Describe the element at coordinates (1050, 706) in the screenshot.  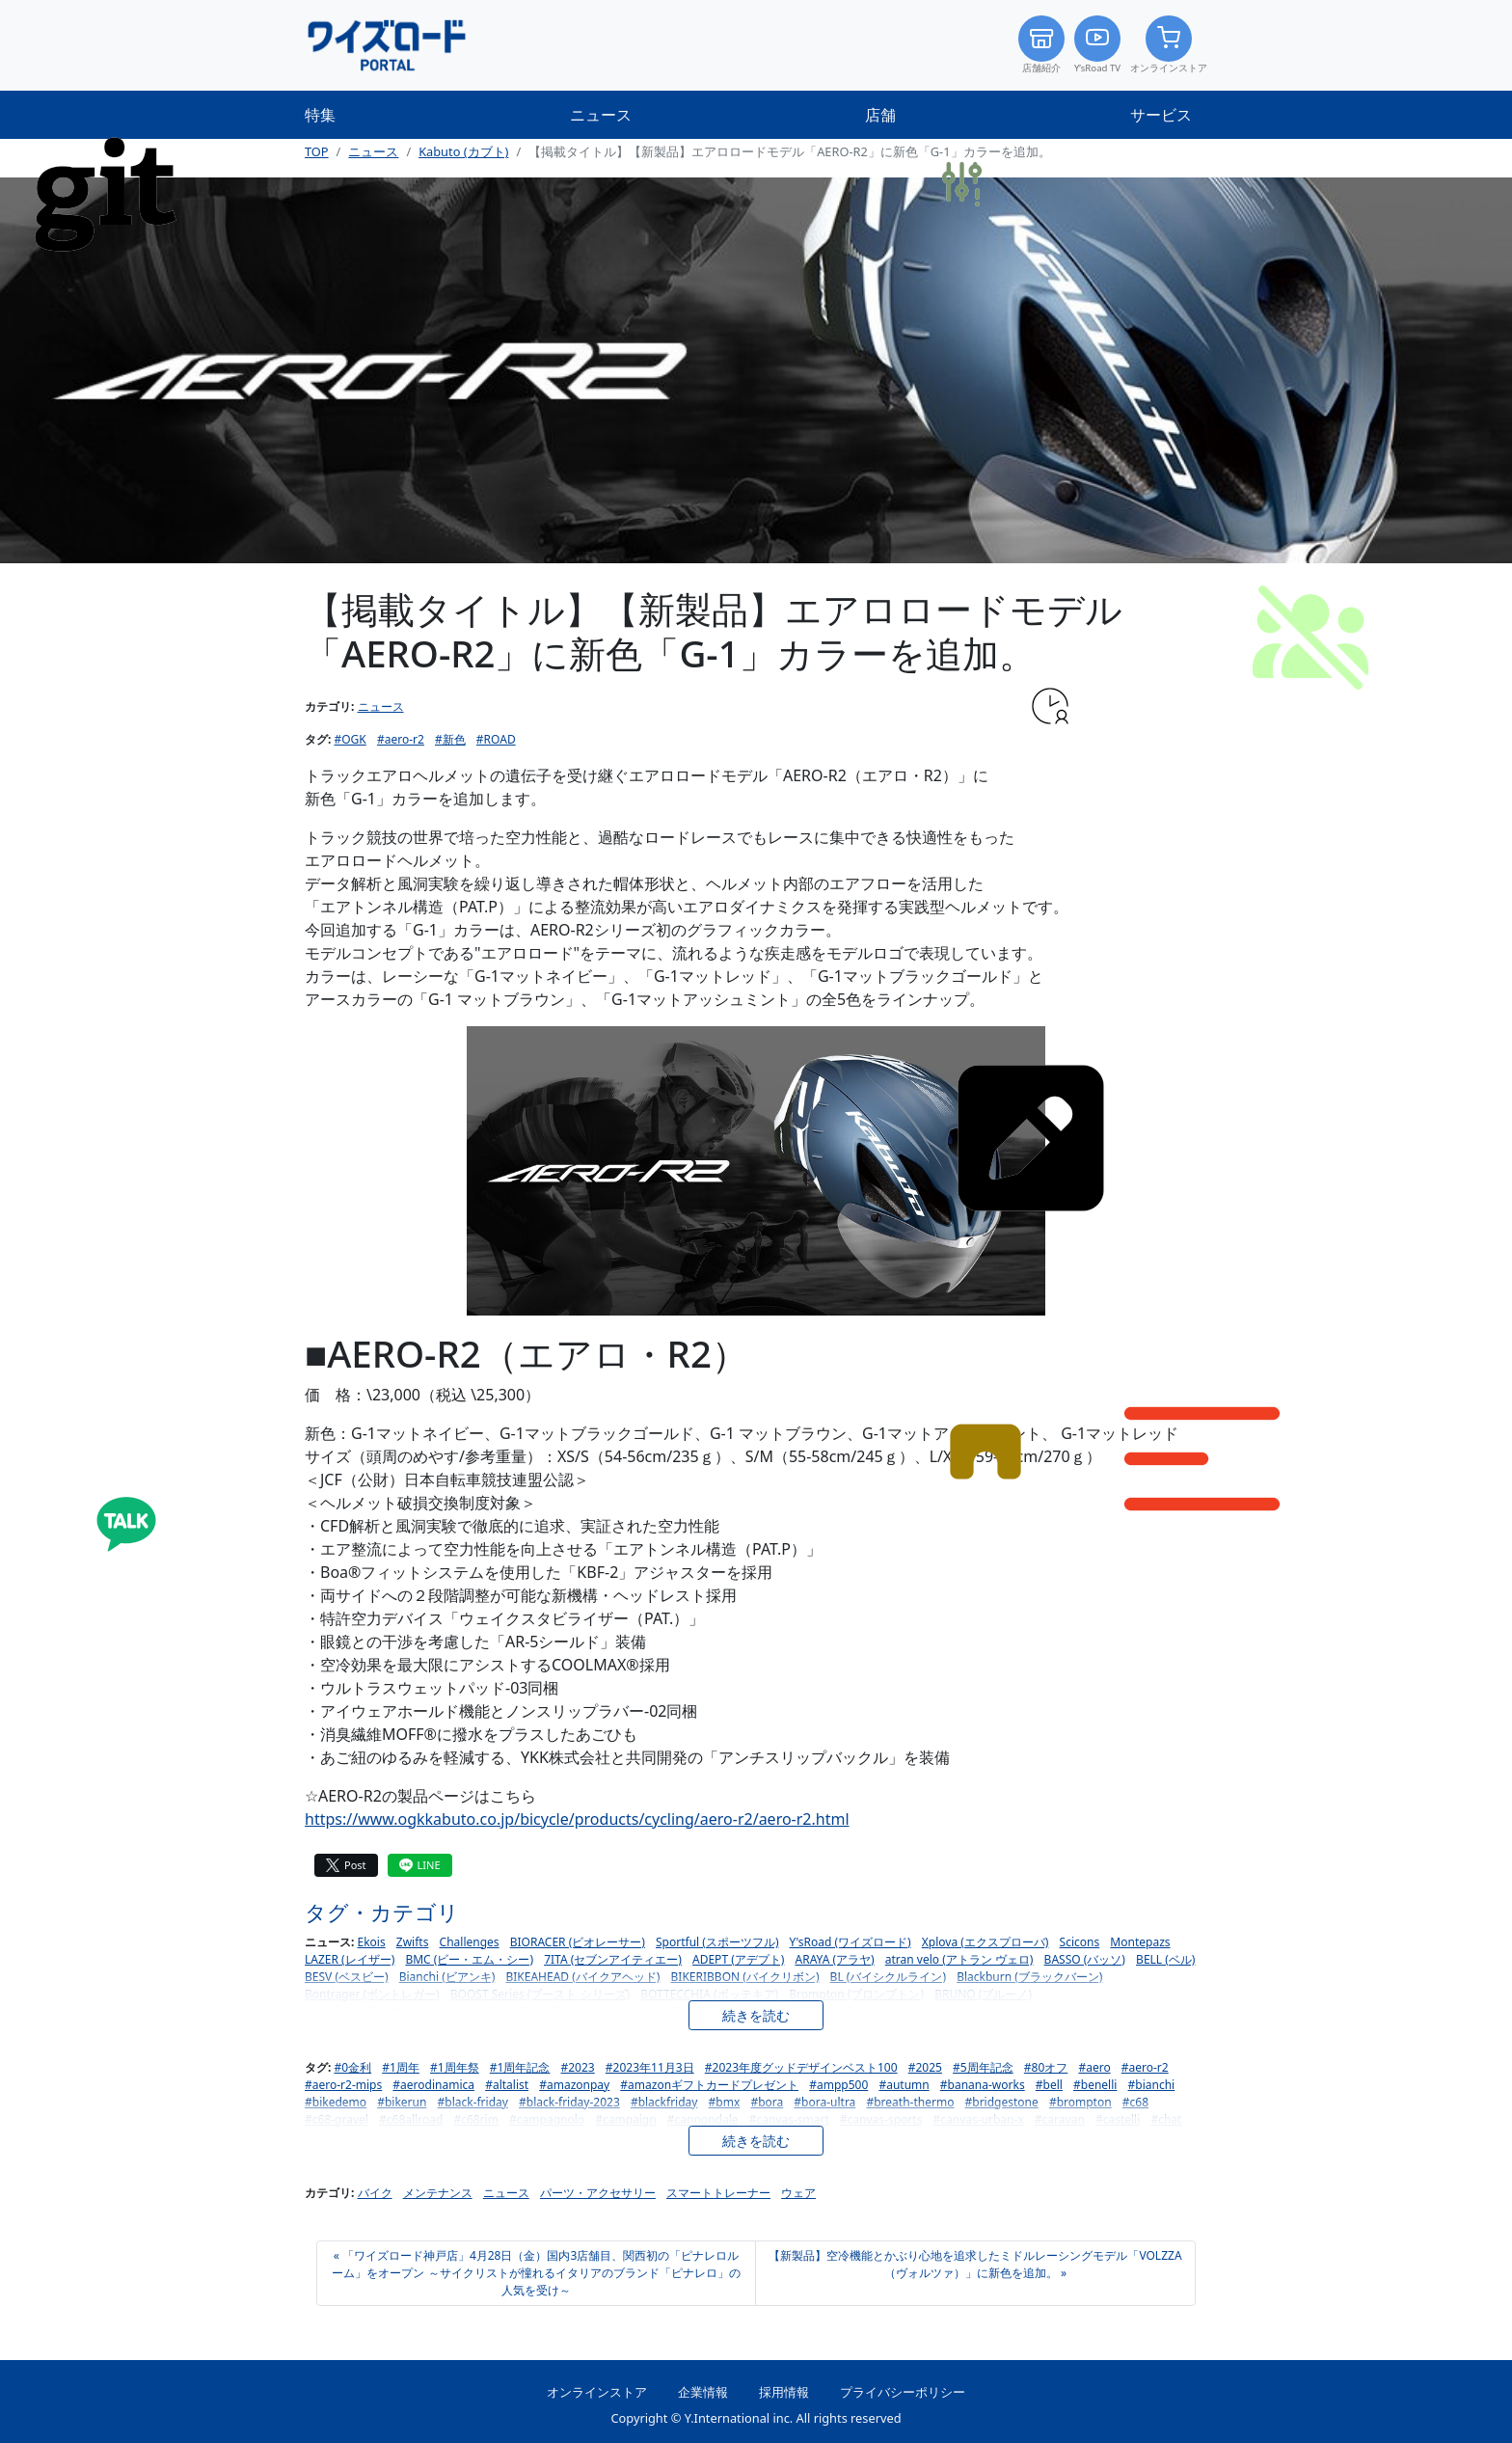
I see `view user's time or availability status` at that location.